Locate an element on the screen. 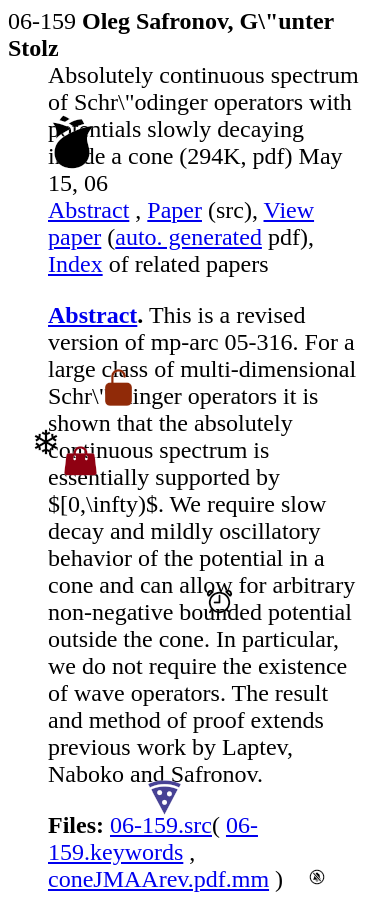 This screenshot has width=375, height=917. indicates cold or winter weather conditions is located at coordinates (46, 442).